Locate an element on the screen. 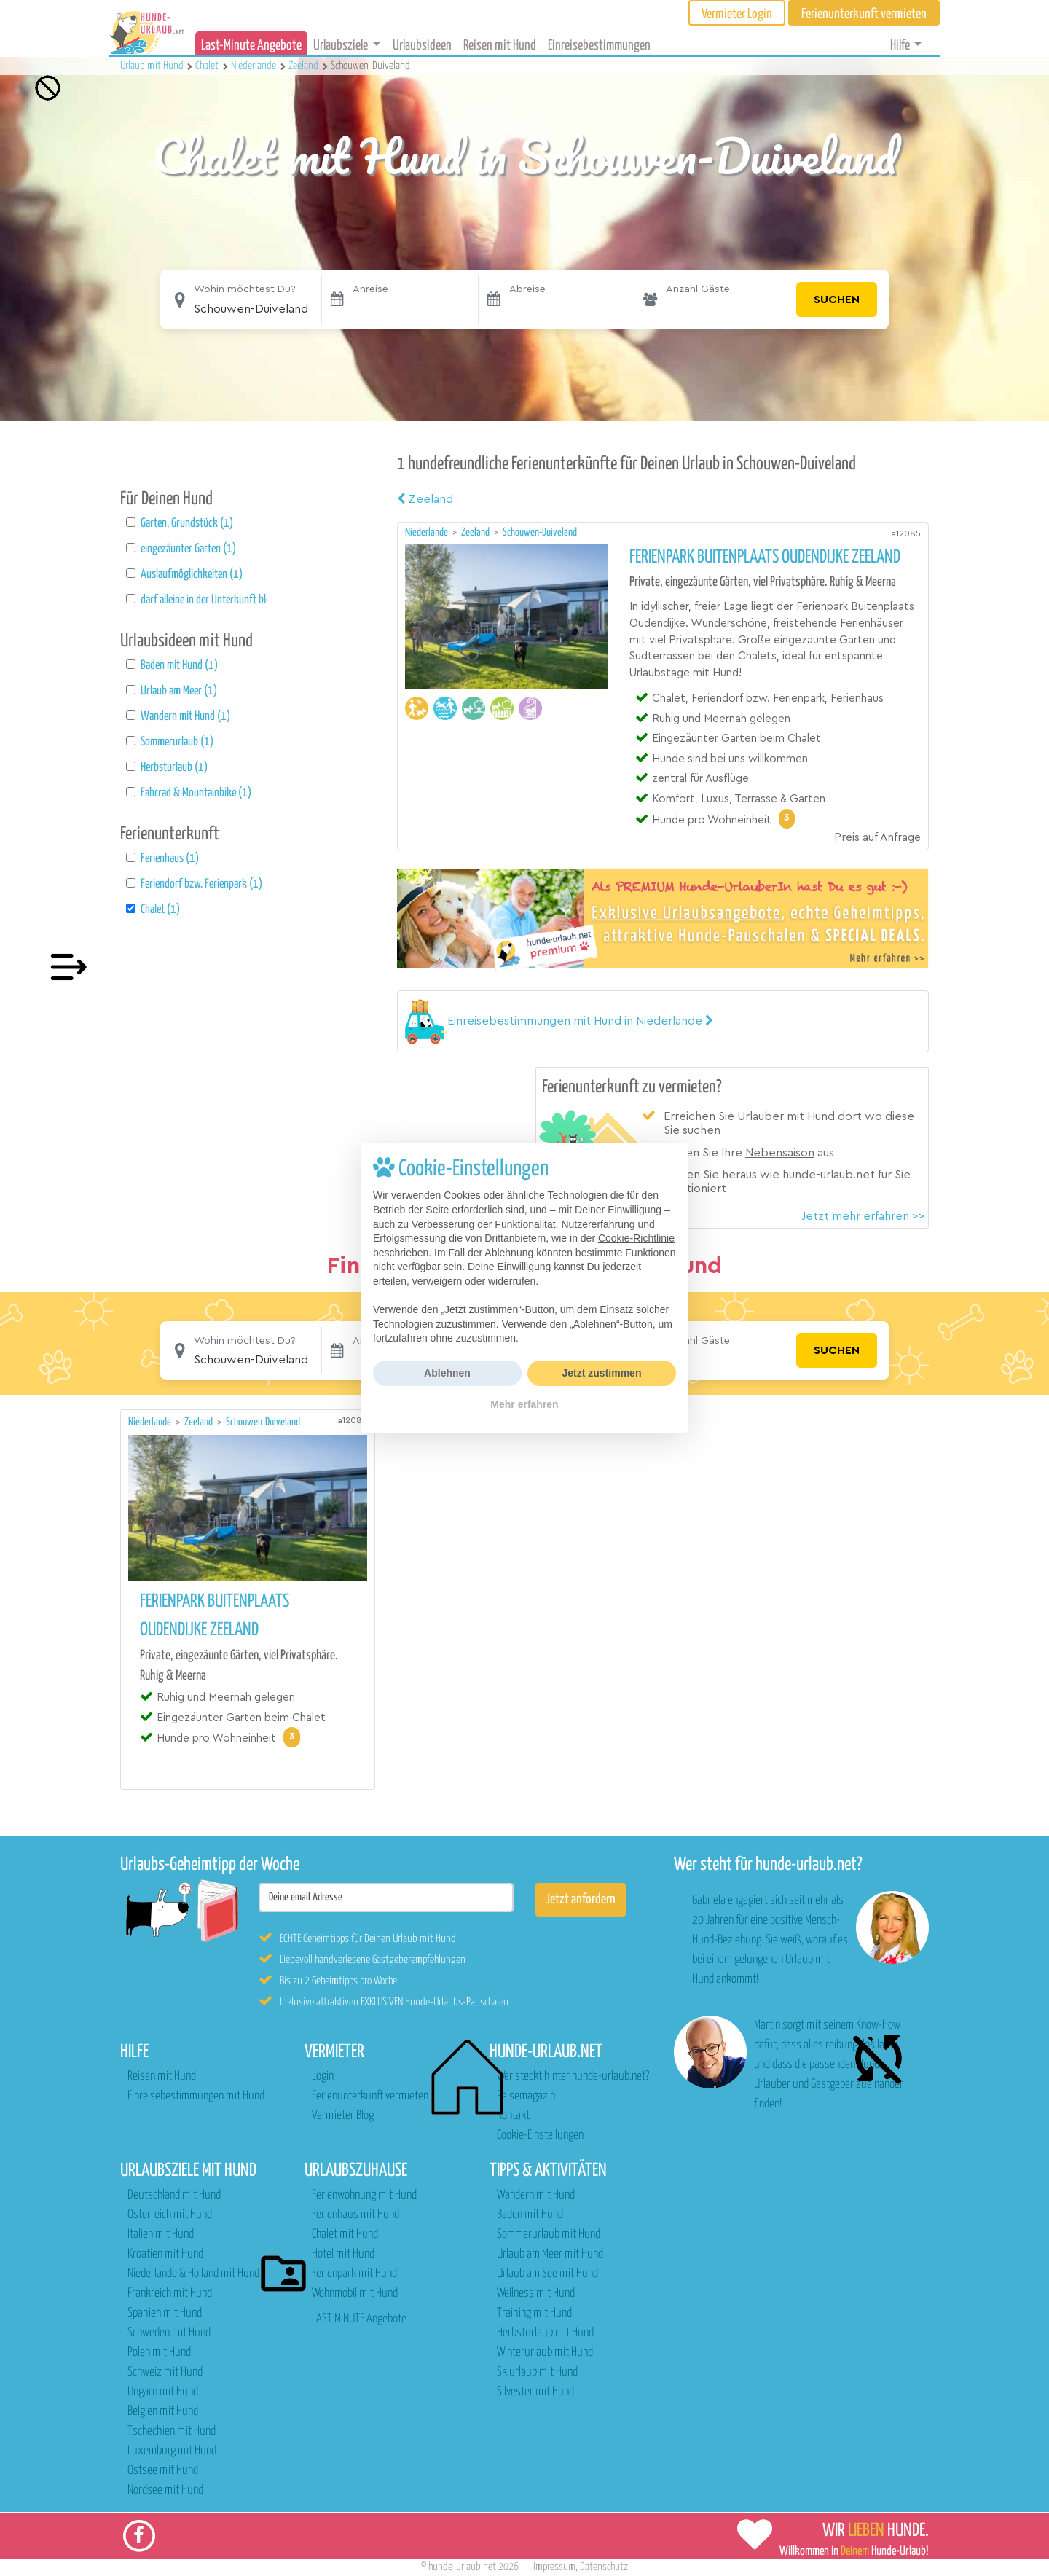 This screenshot has height=2576, width=1049. sync is disabled or turned off is located at coordinates (879, 2058).